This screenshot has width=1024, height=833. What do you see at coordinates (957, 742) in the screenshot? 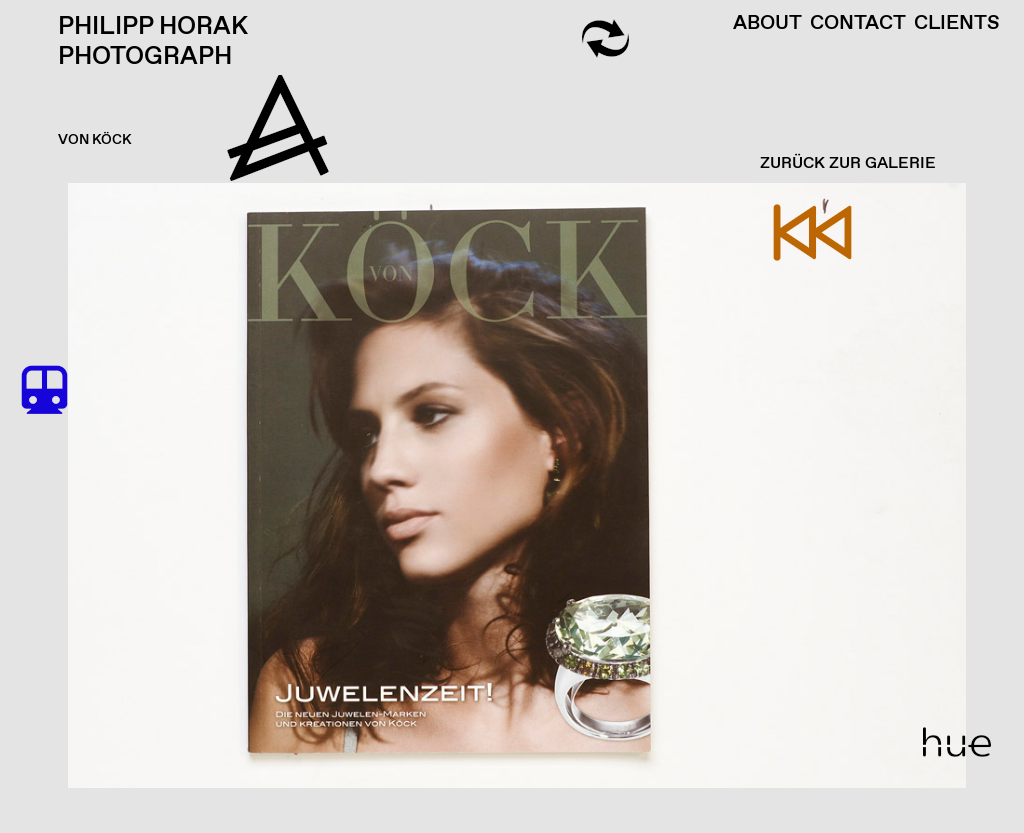
I see `open Philips Hue smart lighting app` at bounding box center [957, 742].